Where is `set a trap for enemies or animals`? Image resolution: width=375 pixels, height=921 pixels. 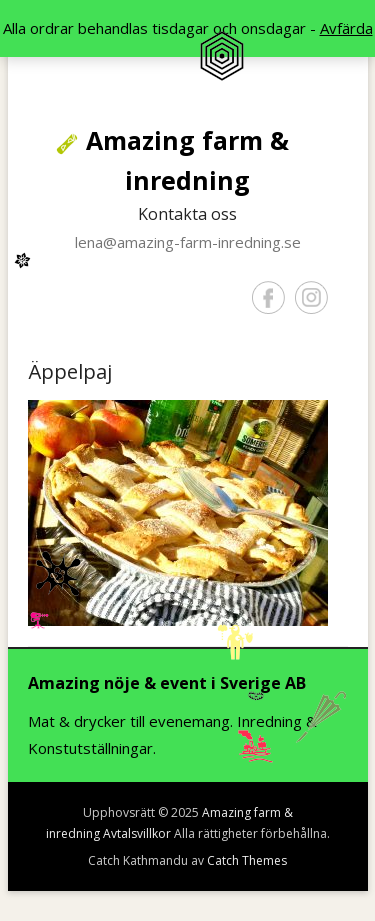
set a trap for enemies or animals is located at coordinates (256, 695).